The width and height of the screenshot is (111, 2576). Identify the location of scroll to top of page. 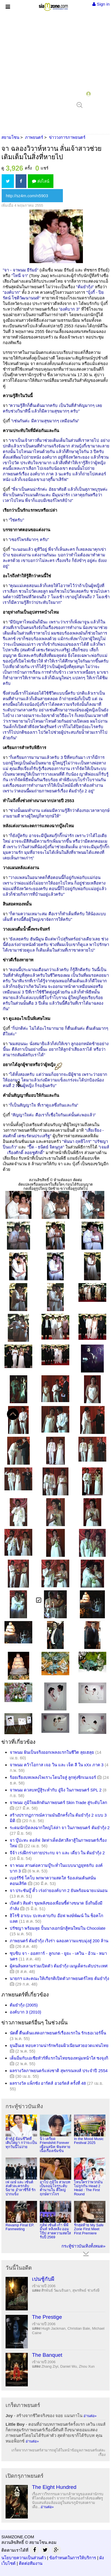
(13, 1414).